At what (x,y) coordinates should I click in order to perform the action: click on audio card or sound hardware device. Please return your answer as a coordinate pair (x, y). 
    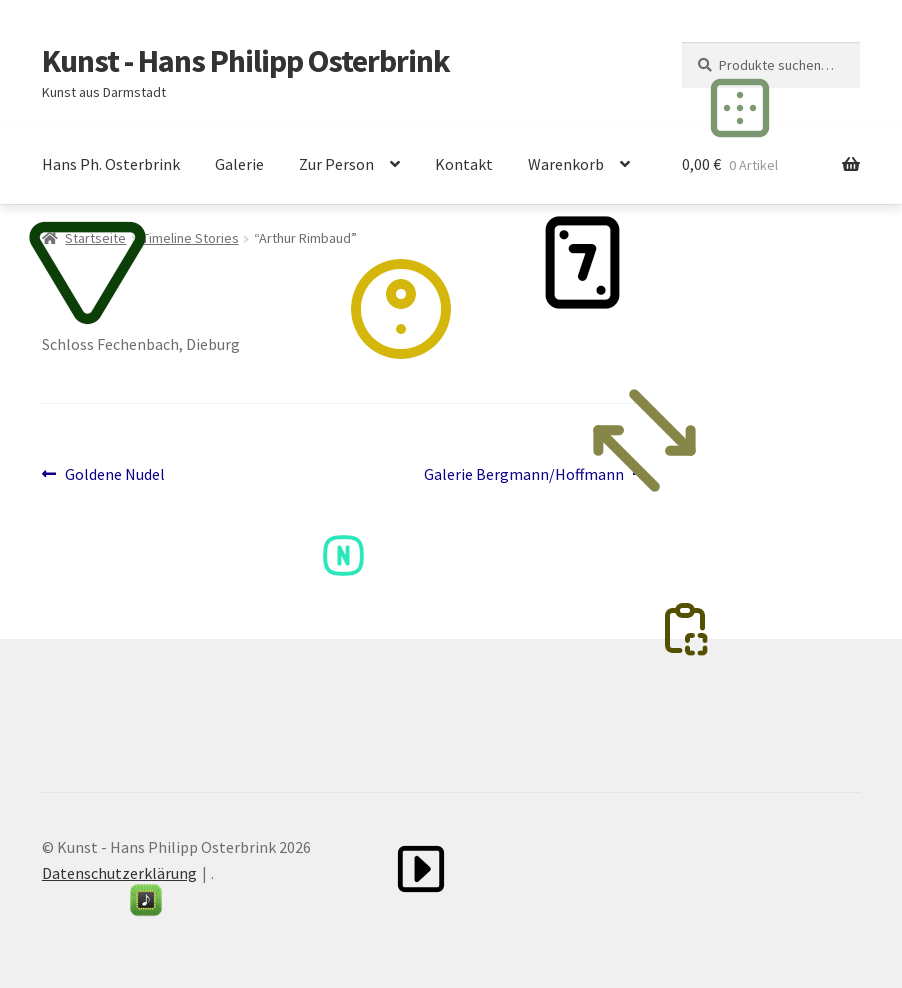
    Looking at the image, I should click on (146, 900).